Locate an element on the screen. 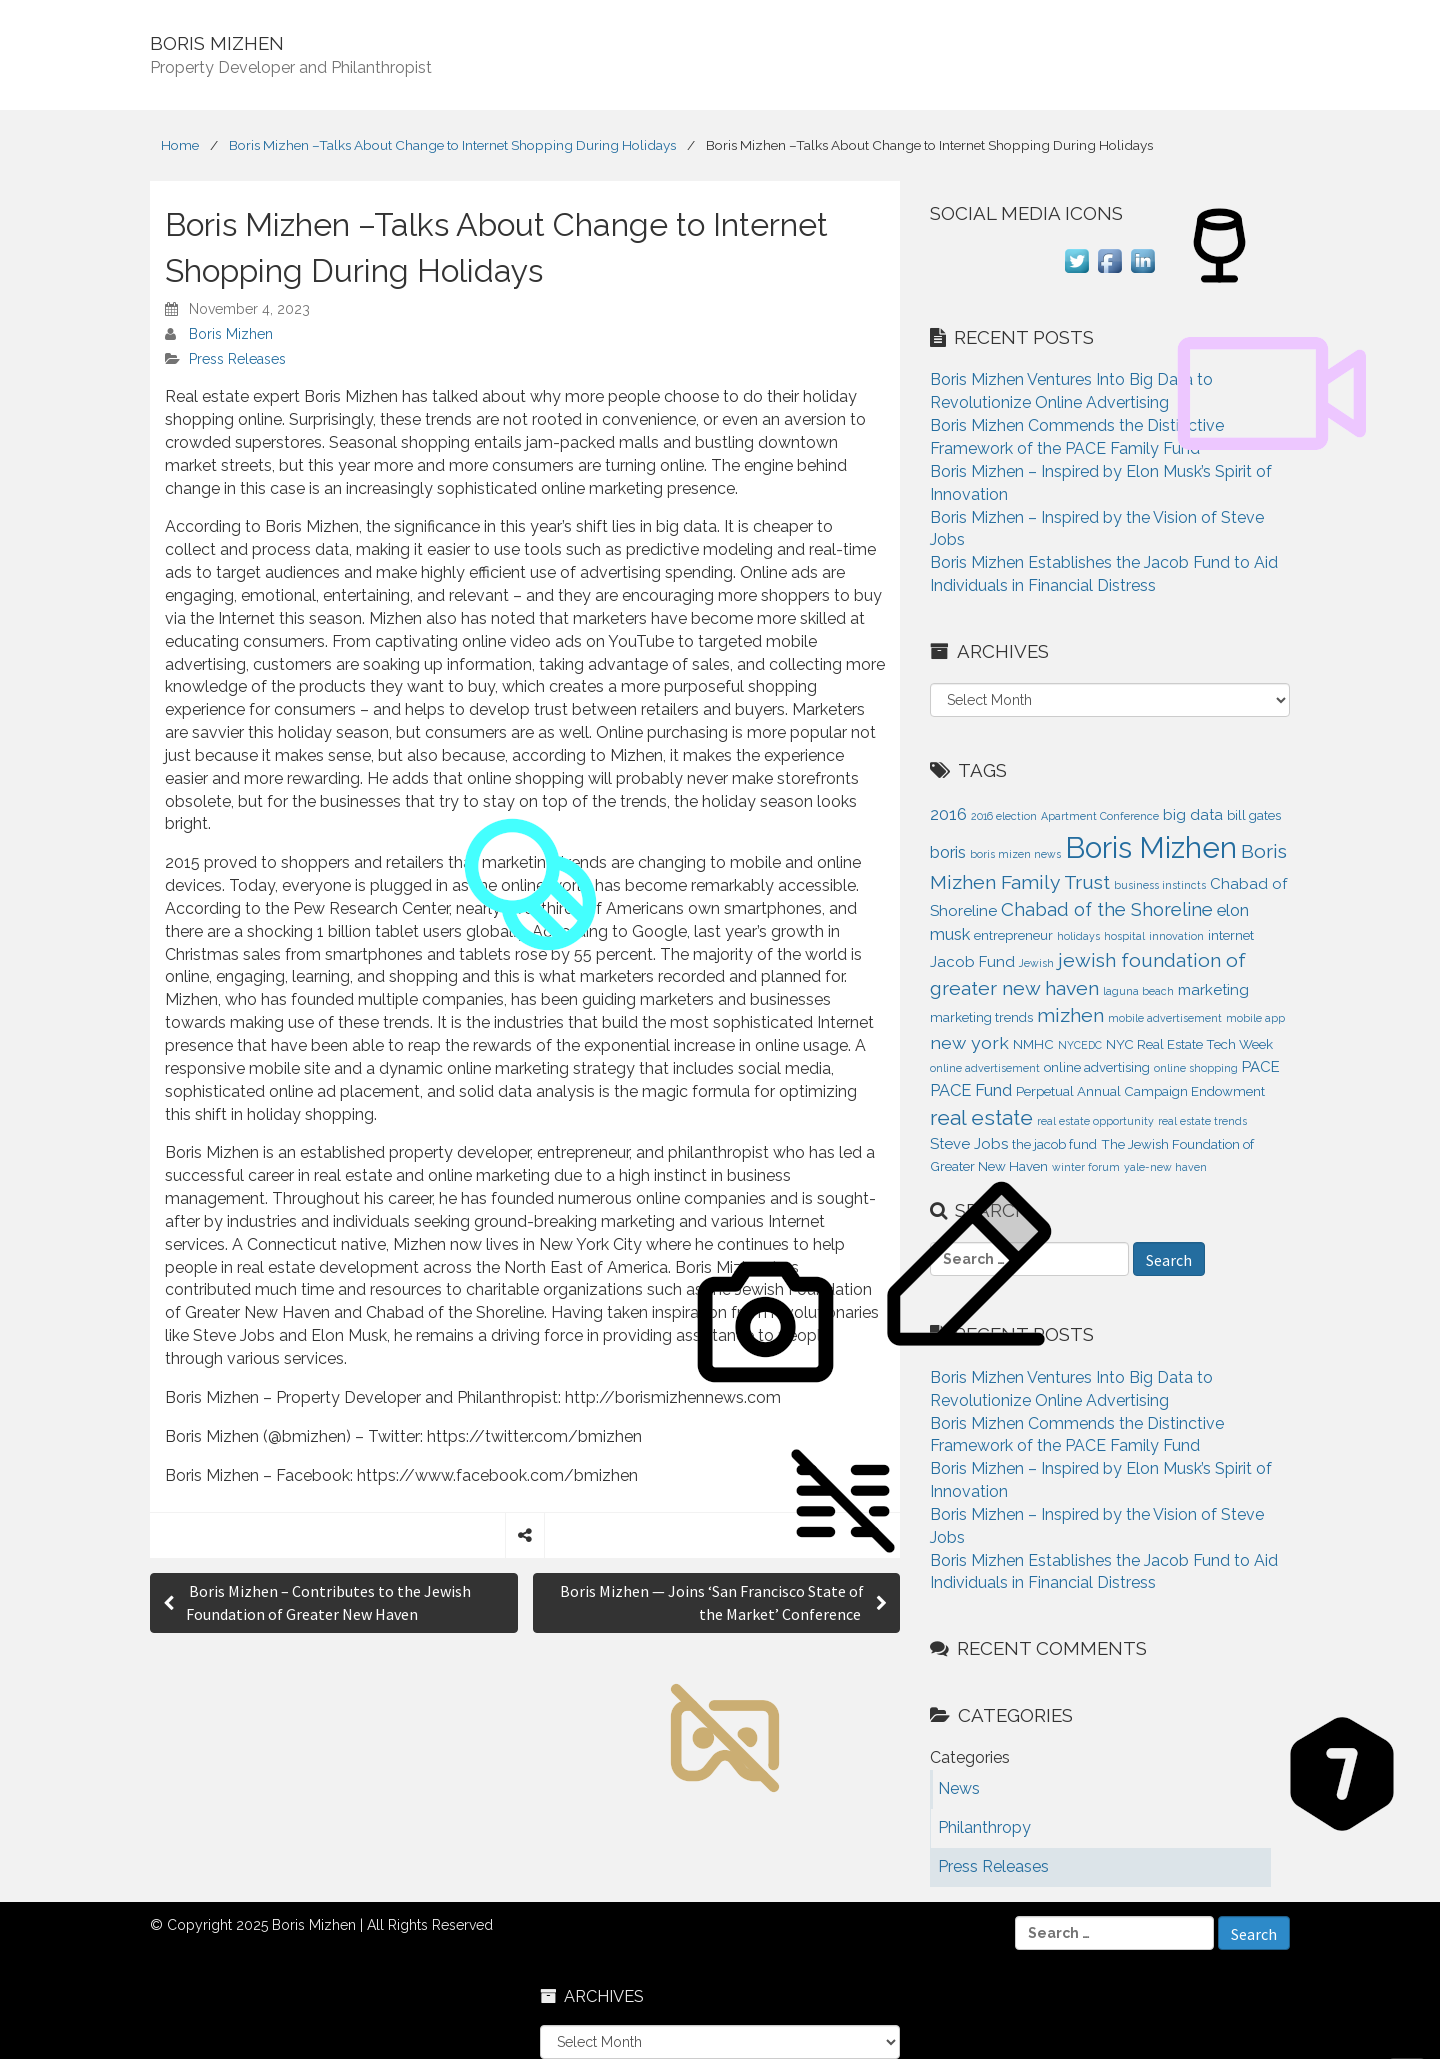 This screenshot has width=1440, height=2059. take a photo is located at coordinates (765, 1324).